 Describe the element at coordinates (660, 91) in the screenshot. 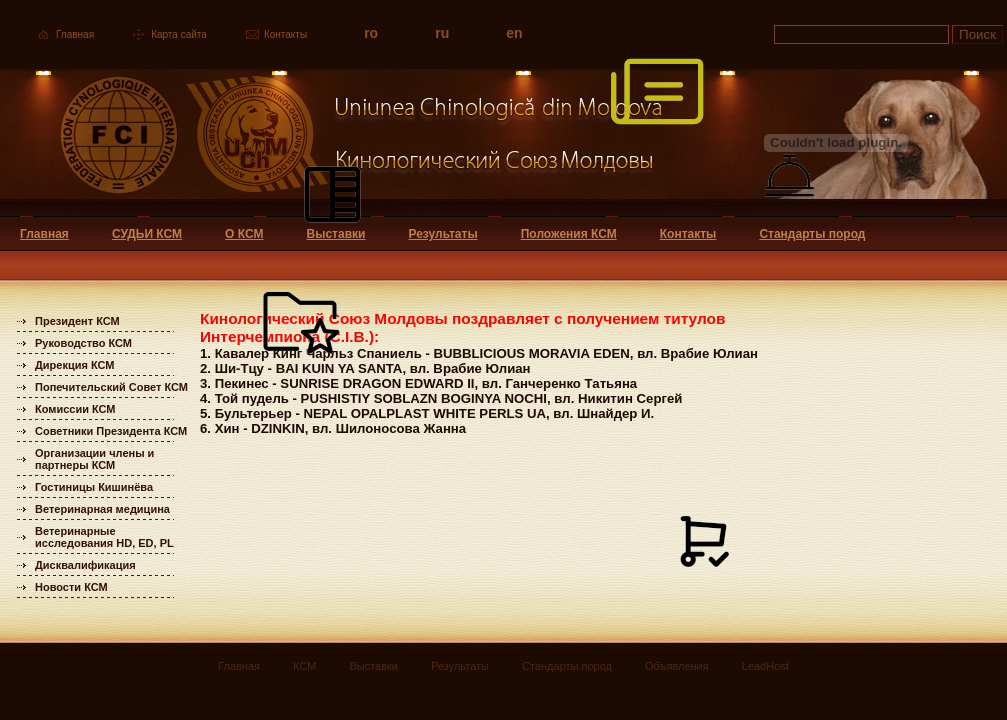

I see `view news feed or articles` at that location.